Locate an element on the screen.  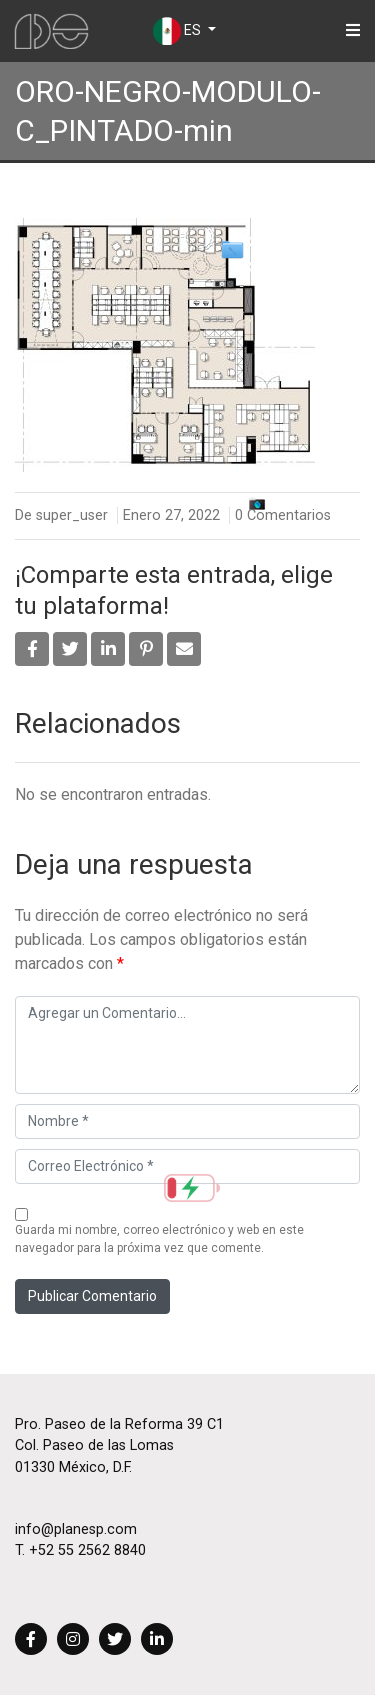
indicates battery is critically low but currently charging is located at coordinates (192, 1188).